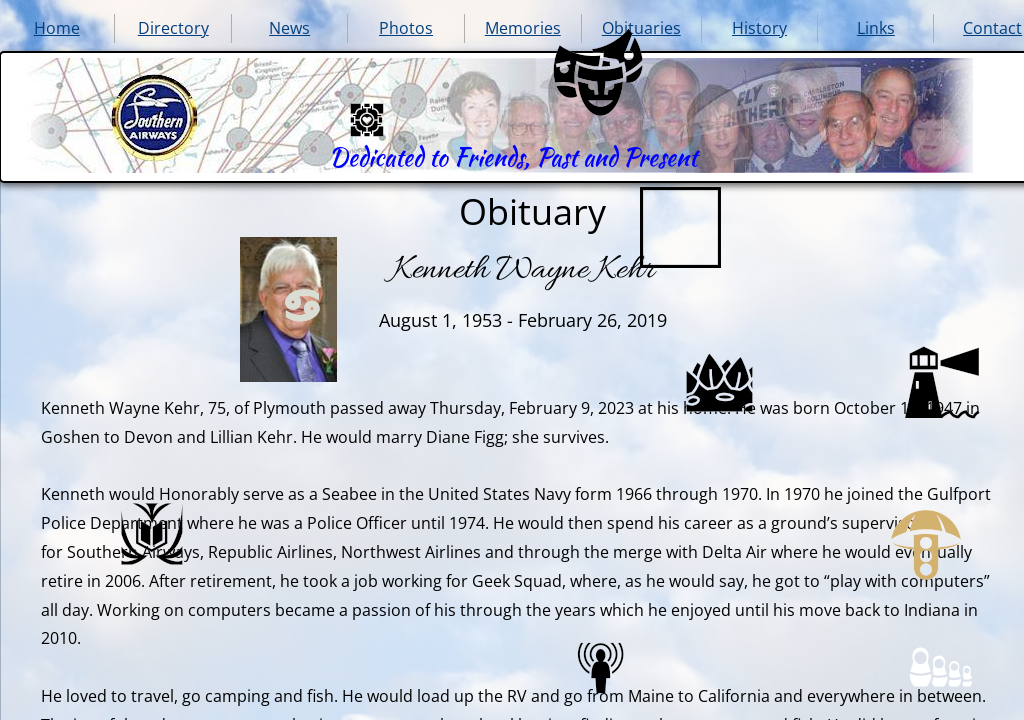 Image resolution: width=1024 pixels, height=720 pixels. I want to click on stop media playback, so click(680, 227).